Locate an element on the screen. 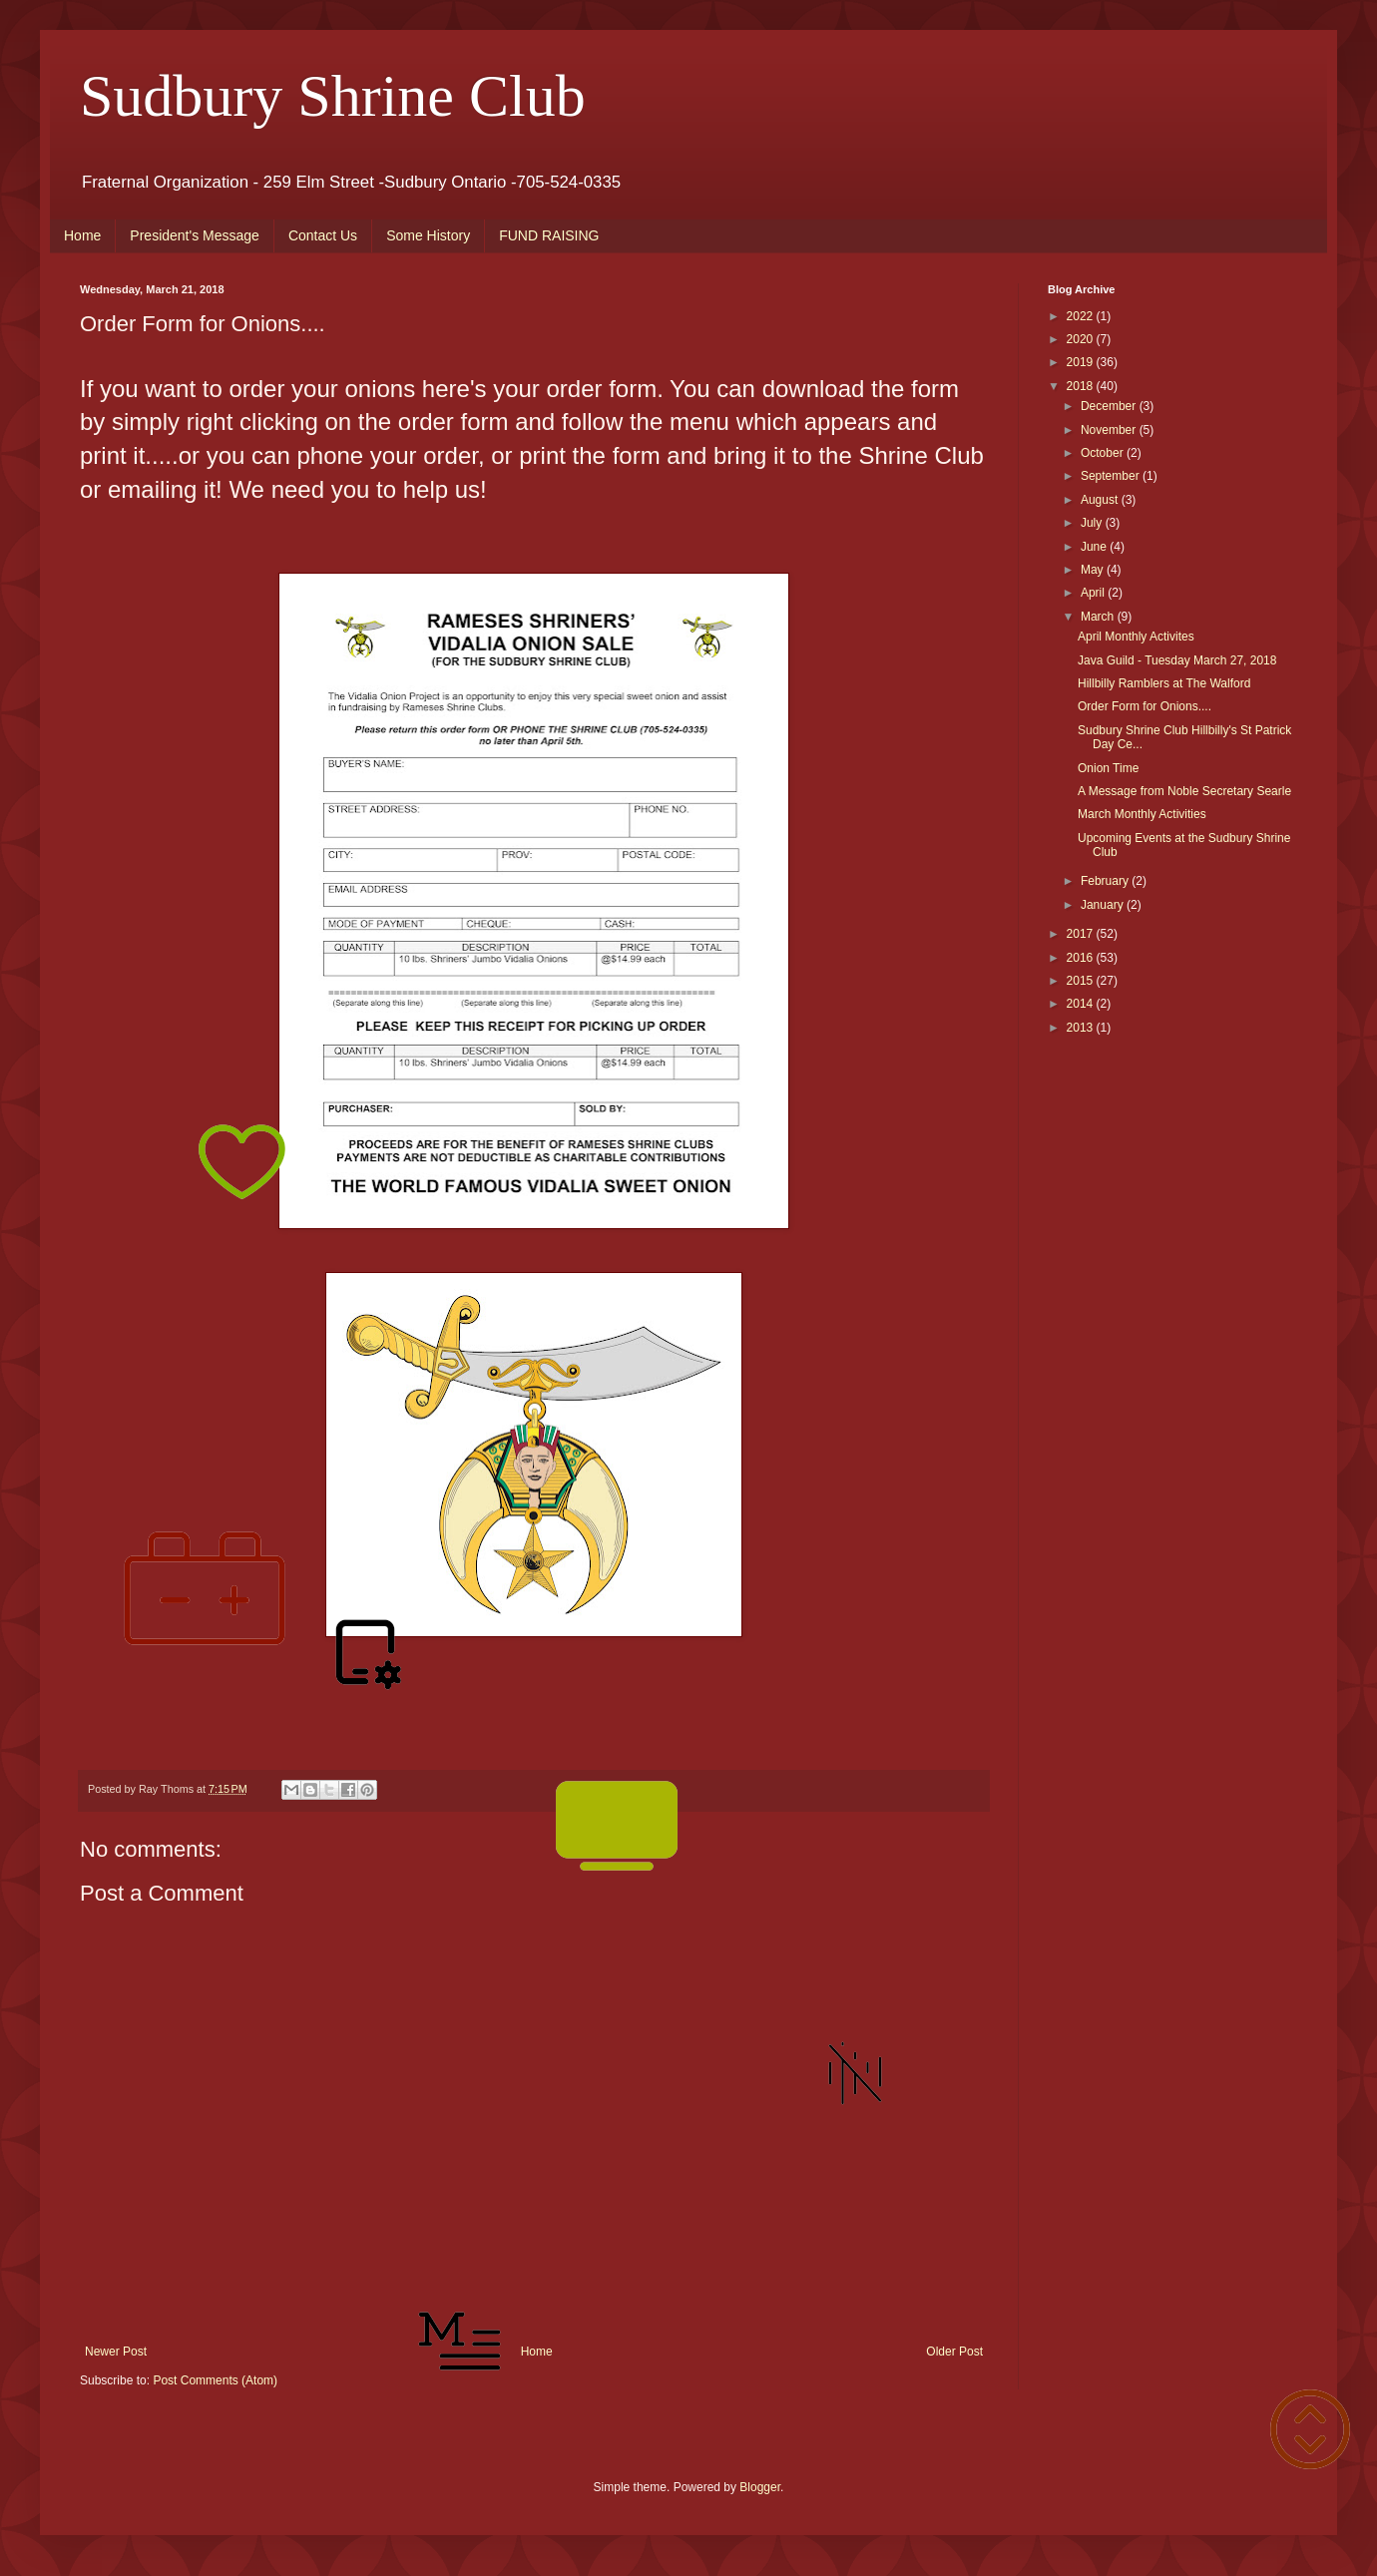 The width and height of the screenshot is (1377, 2576). view car battery status is located at coordinates (205, 1594).